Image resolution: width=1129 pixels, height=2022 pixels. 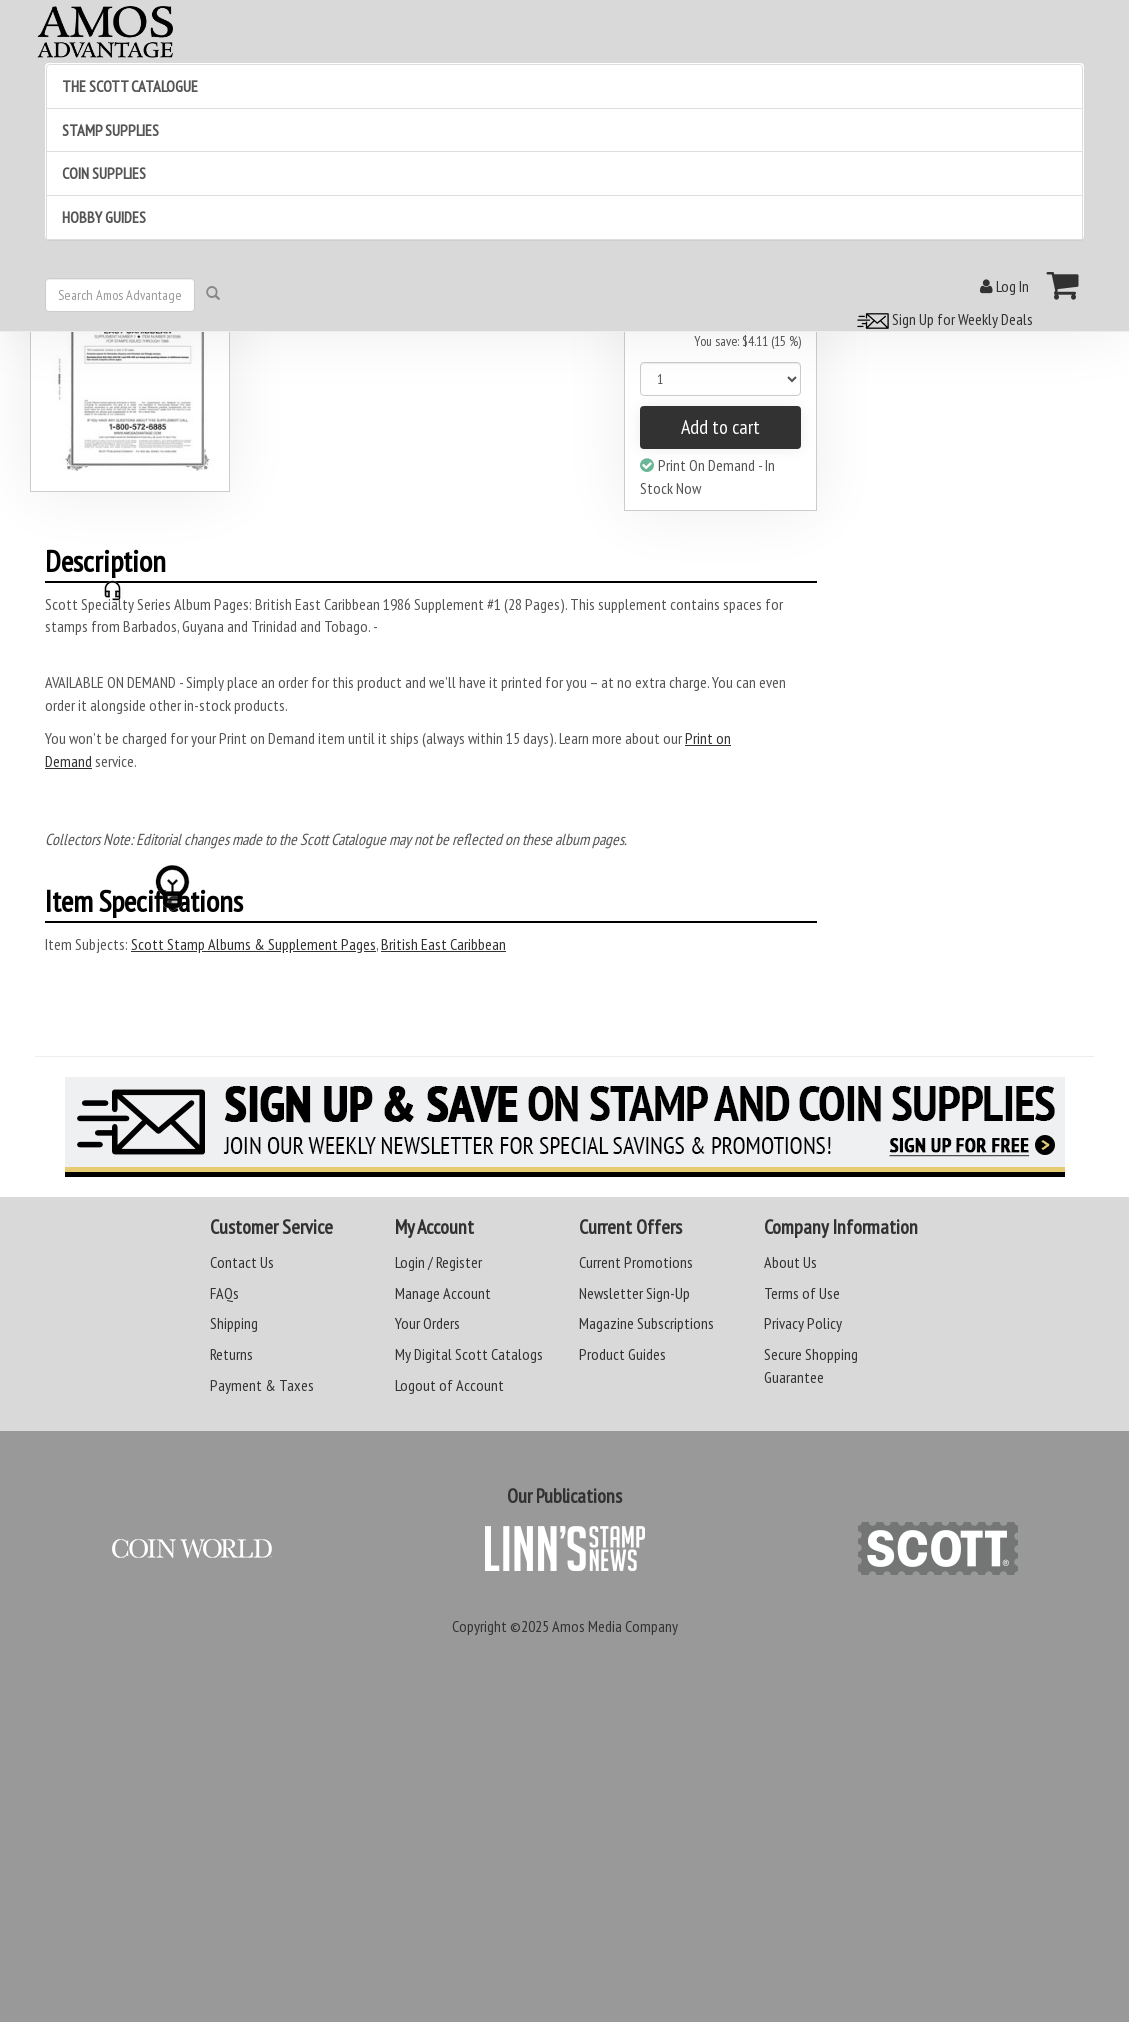 I want to click on access tips or helpful suggestions, so click(x=172, y=886).